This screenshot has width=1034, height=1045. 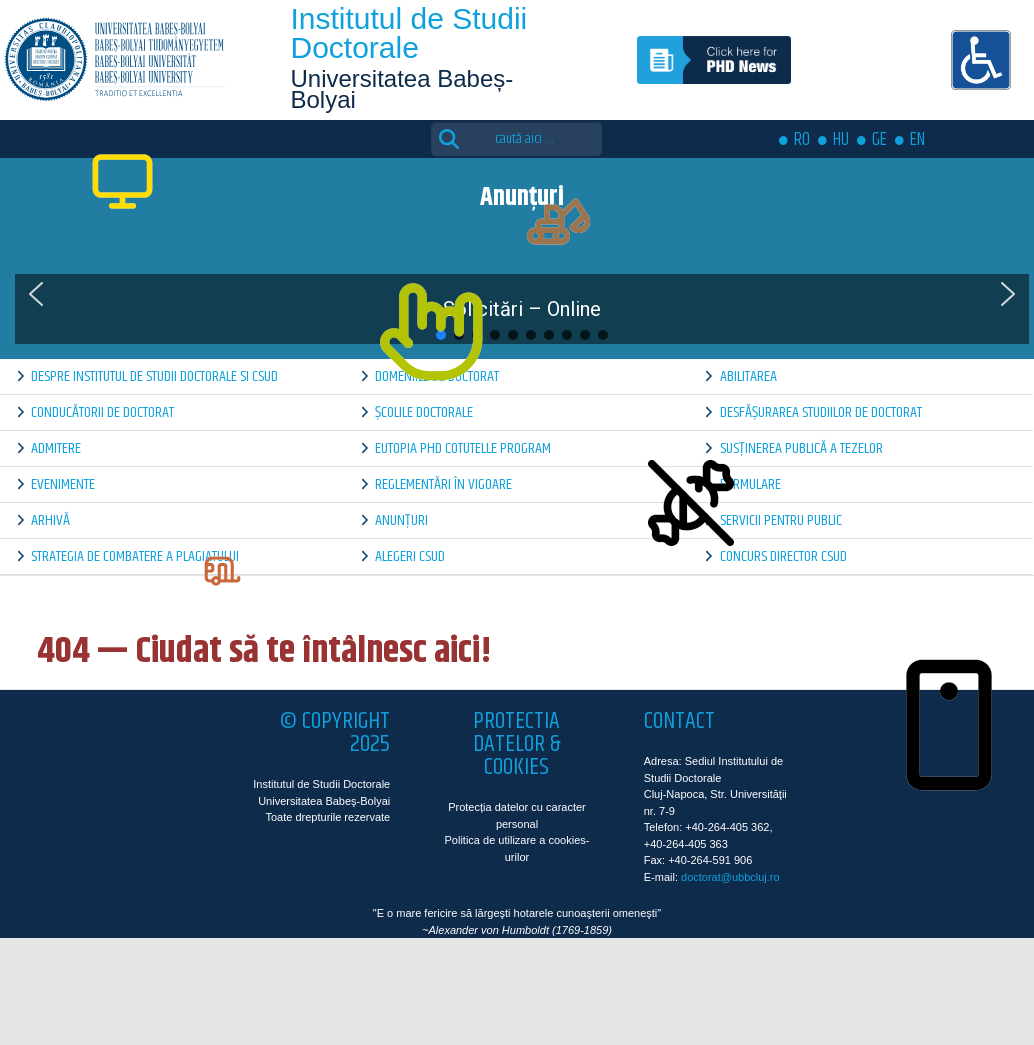 I want to click on access device camera through mobile app, so click(x=949, y=725).